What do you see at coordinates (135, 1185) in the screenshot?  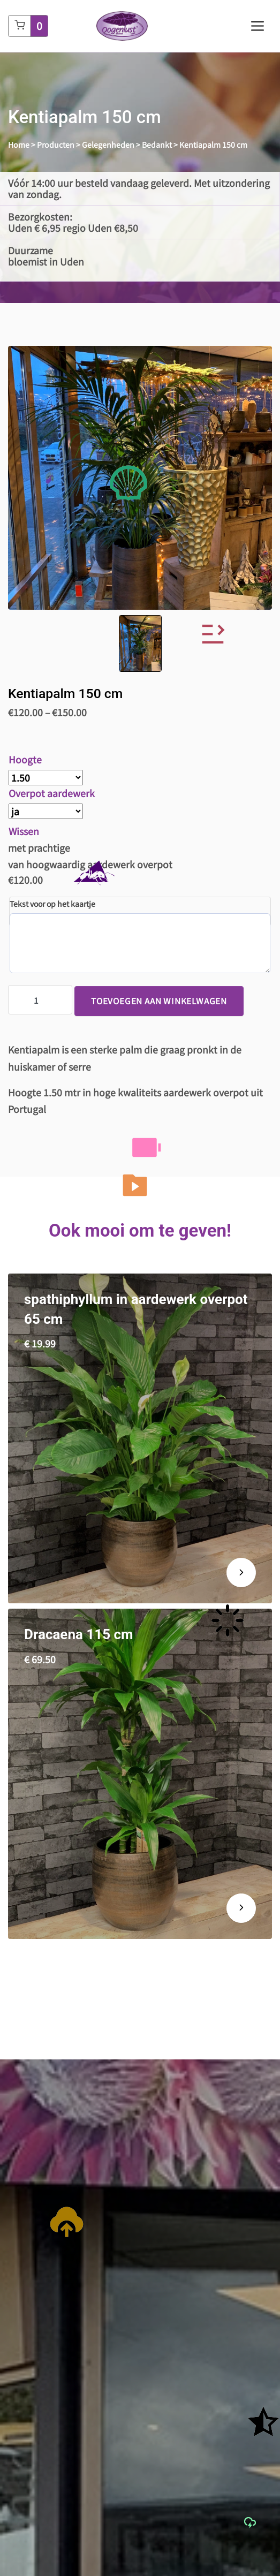 I see `open video folder` at bounding box center [135, 1185].